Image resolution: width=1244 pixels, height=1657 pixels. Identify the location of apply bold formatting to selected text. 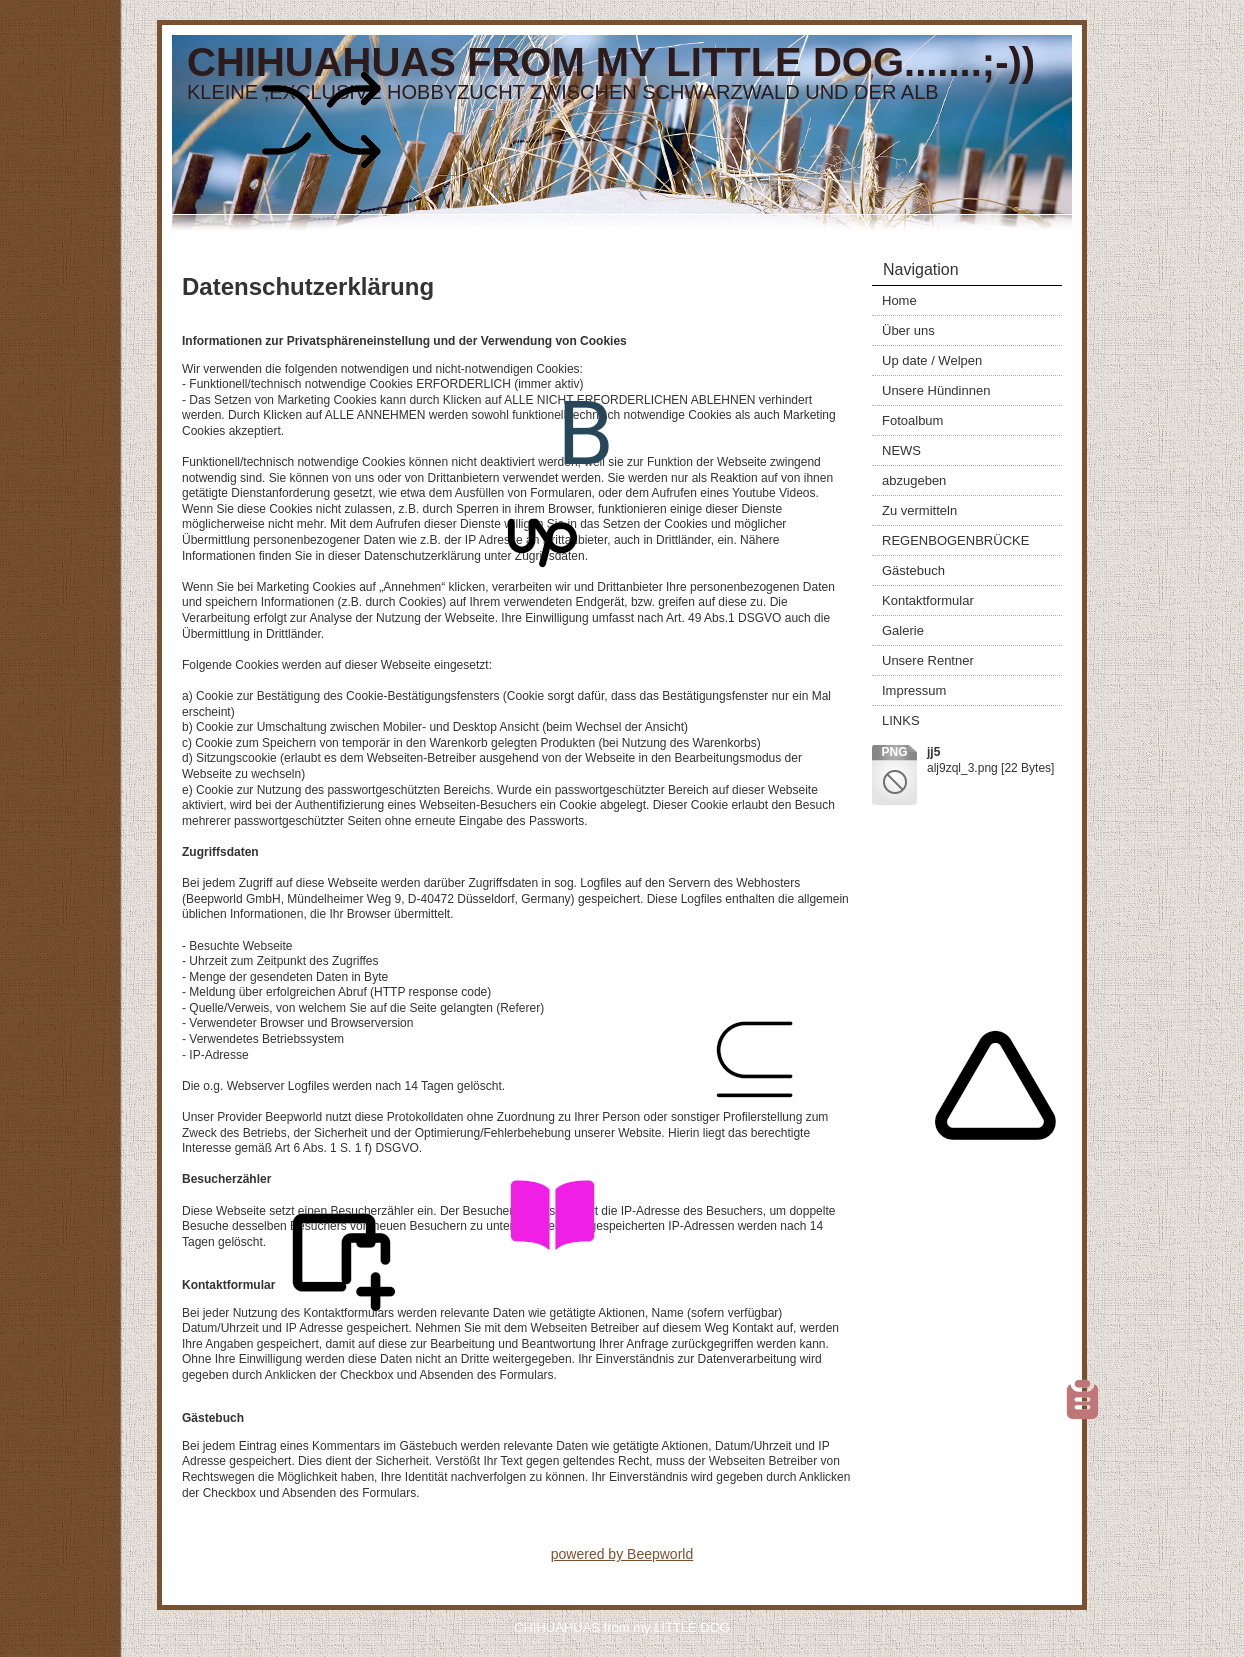
(583, 432).